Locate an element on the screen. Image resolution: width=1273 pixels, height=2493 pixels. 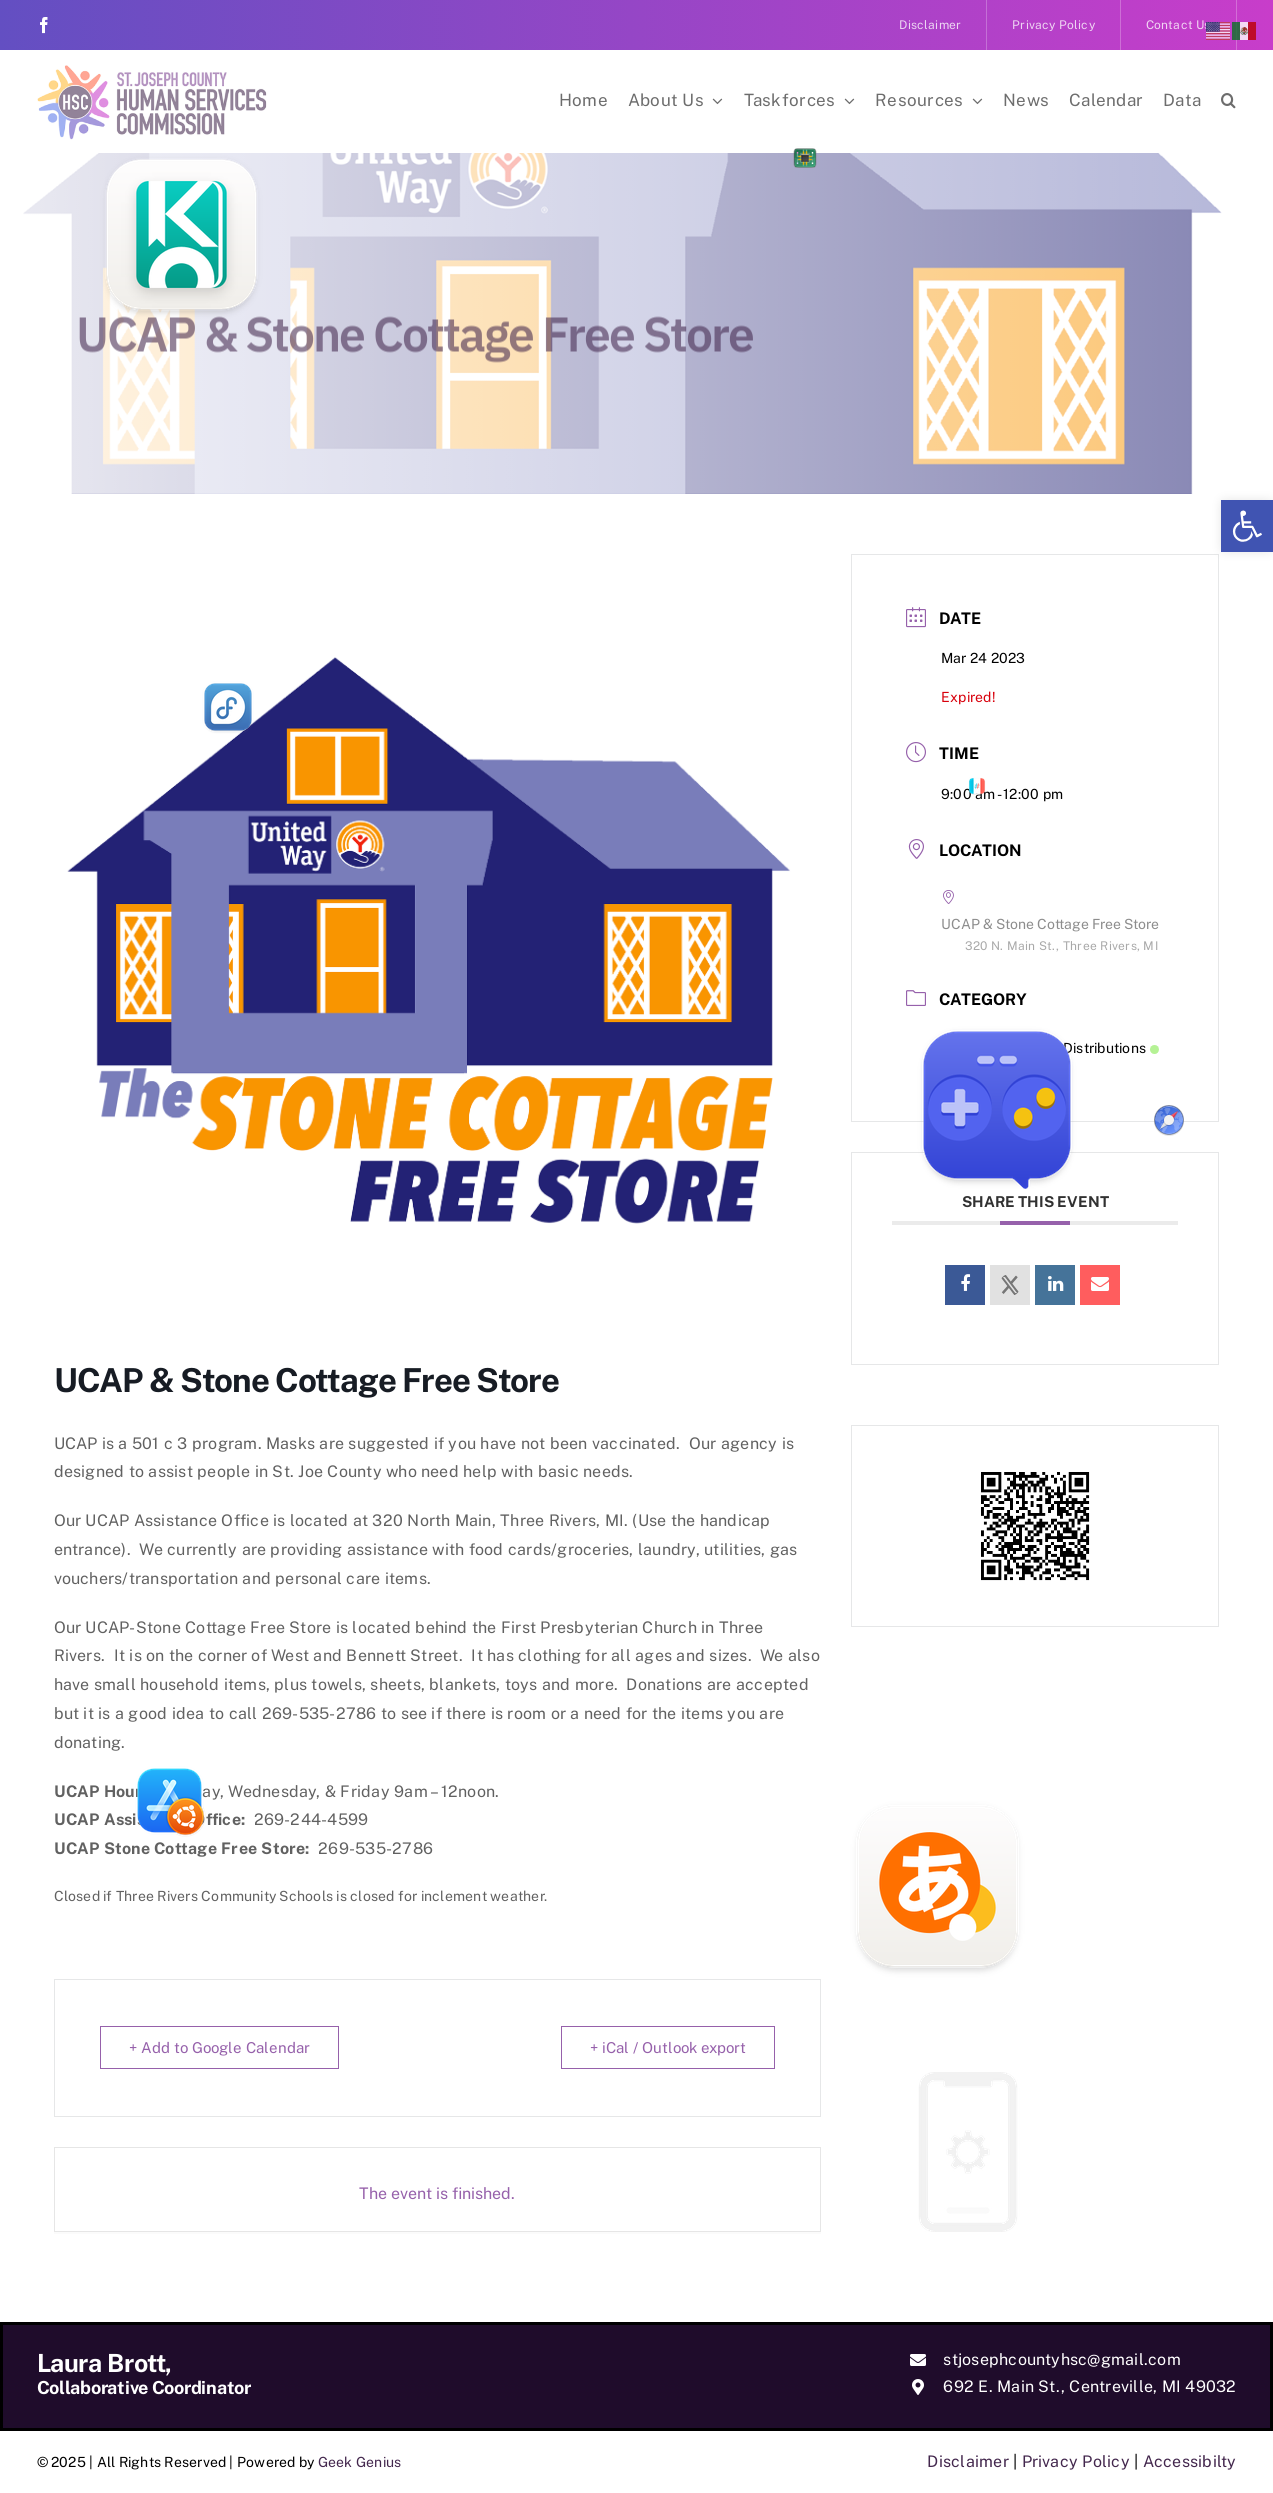
indicates kde connect is running in the system tray is located at coordinates (968, 2152).